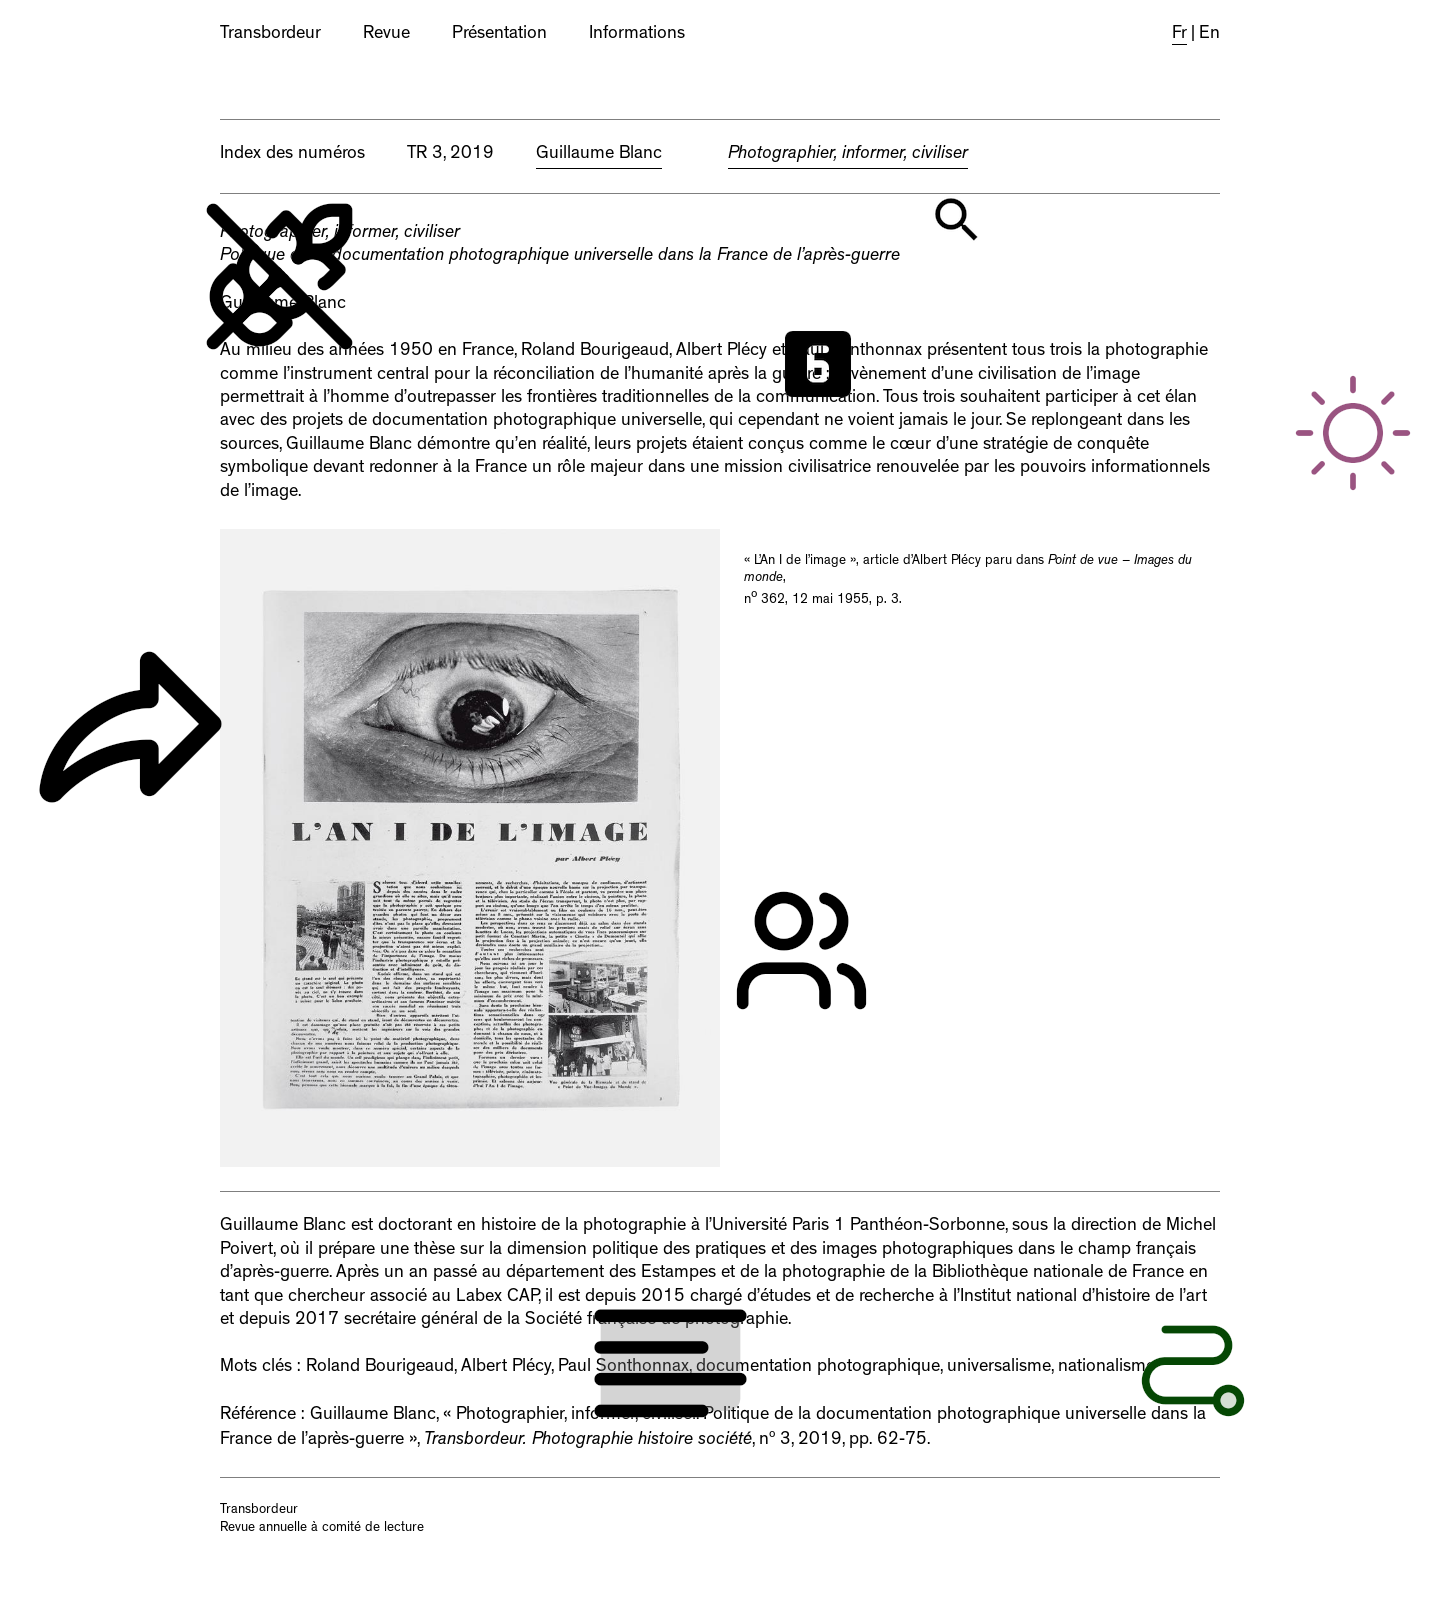 The image size is (1440, 1611). What do you see at coordinates (818, 364) in the screenshot?
I see `select option 6 from a numbered list` at bounding box center [818, 364].